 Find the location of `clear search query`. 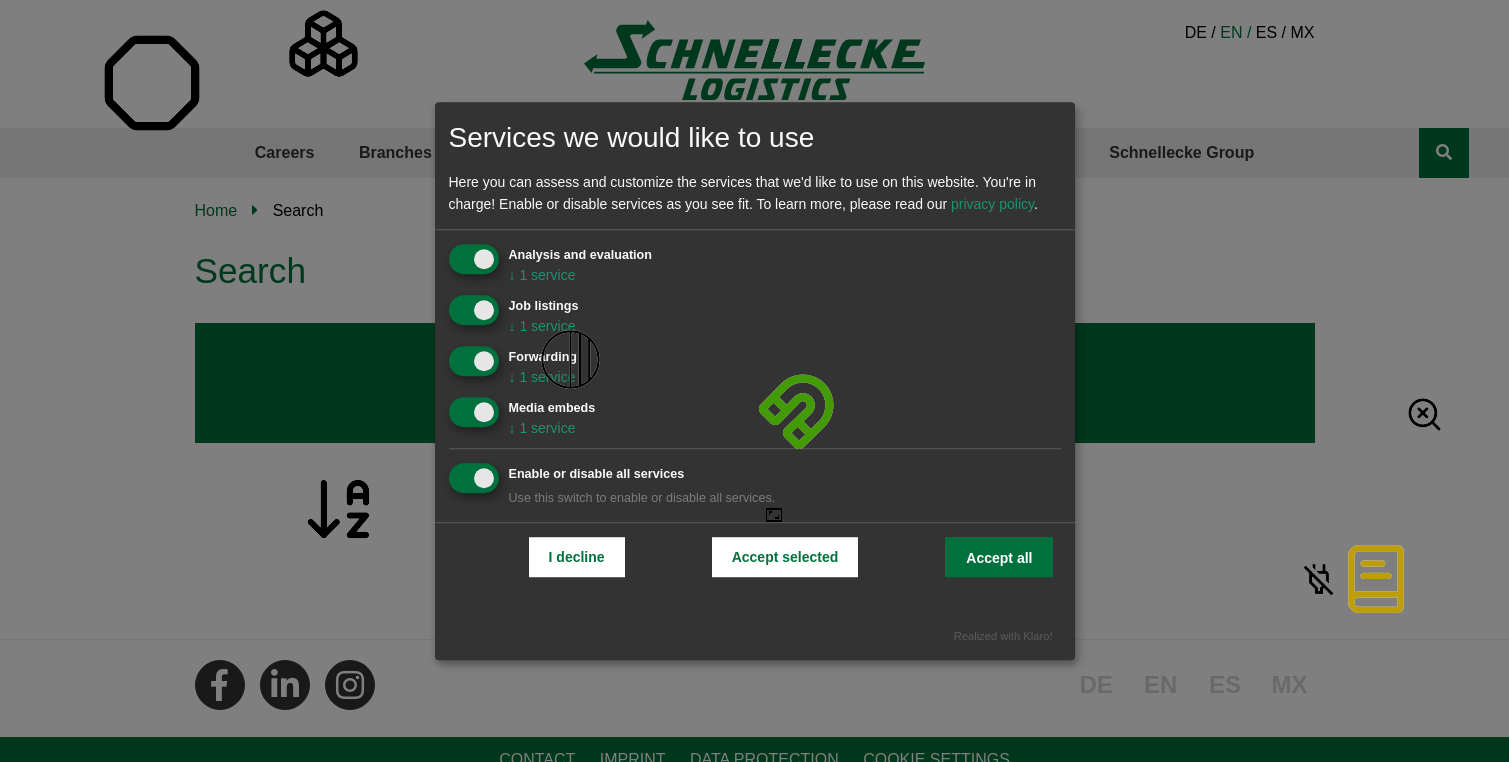

clear search query is located at coordinates (1424, 414).